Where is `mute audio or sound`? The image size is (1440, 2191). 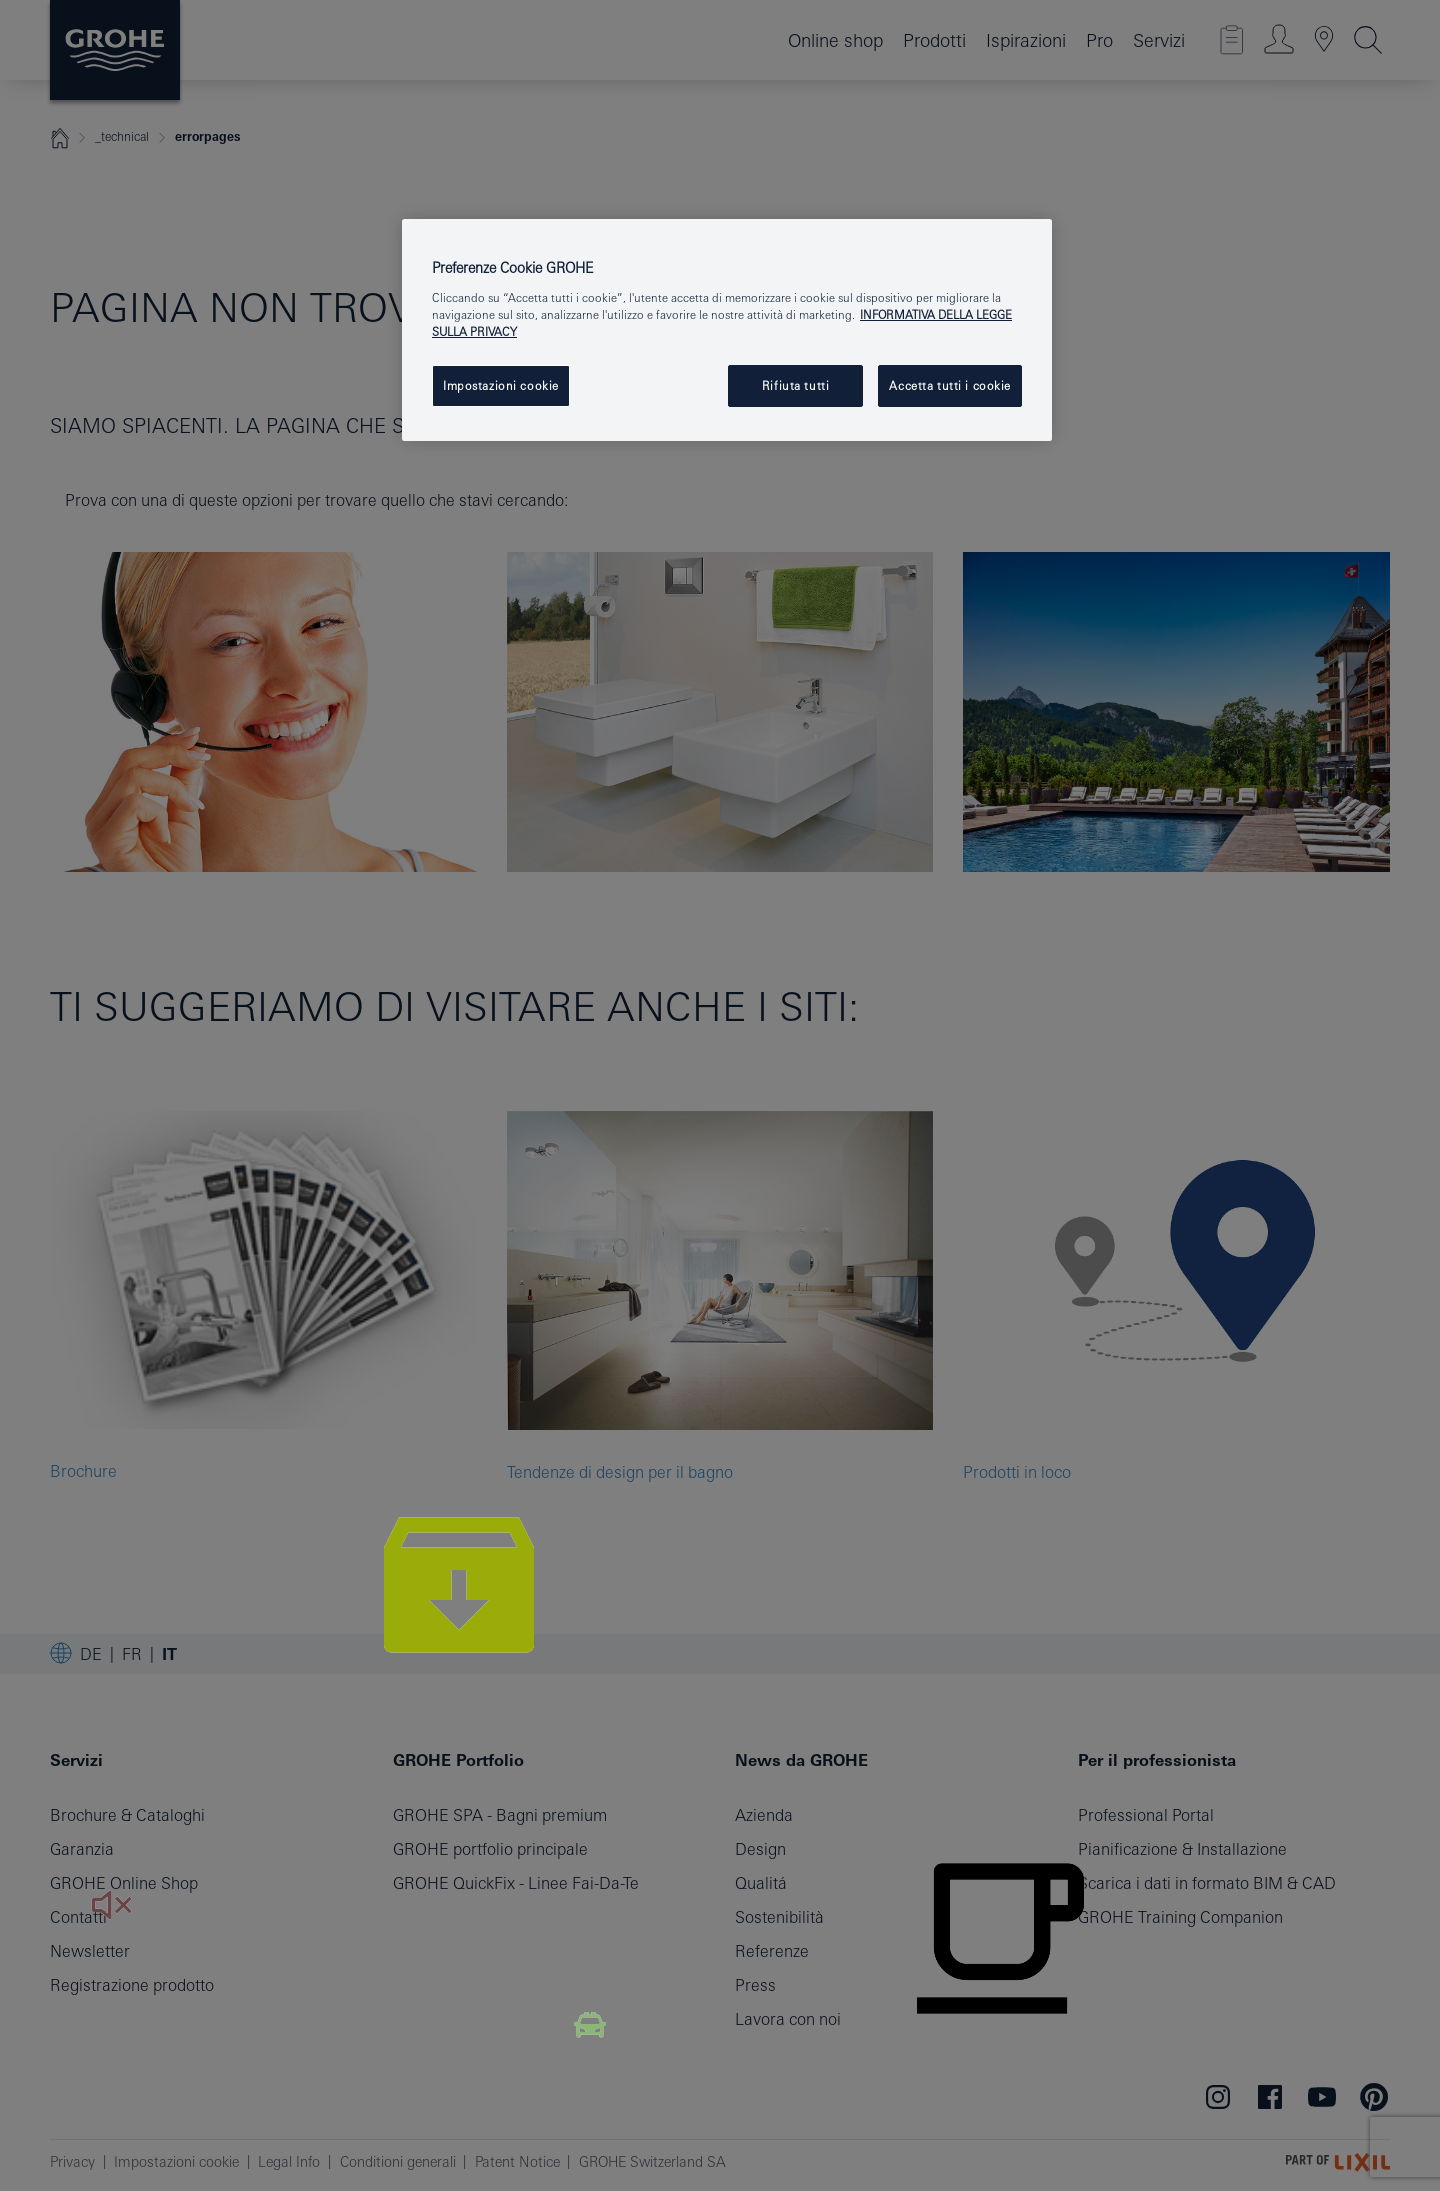 mute audio or sound is located at coordinates (111, 1905).